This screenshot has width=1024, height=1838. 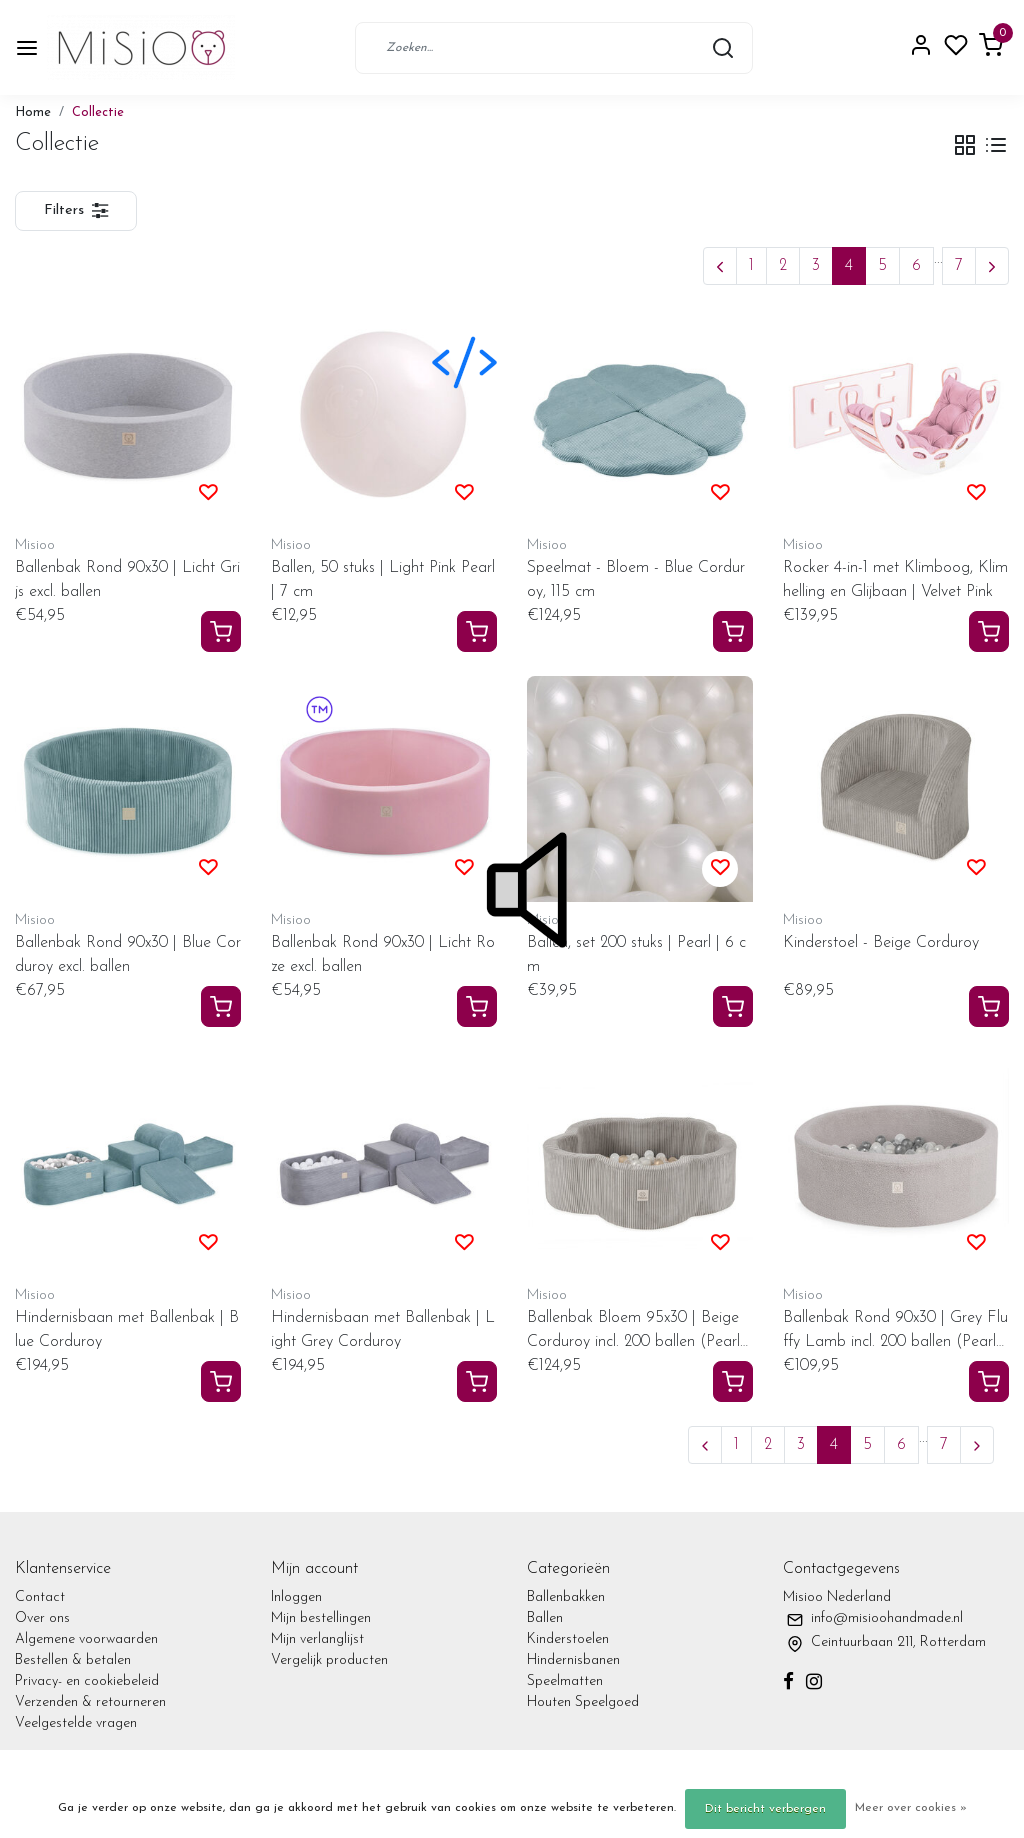 What do you see at coordinates (549, 890) in the screenshot?
I see `speaker with no audio output` at bounding box center [549, 890].